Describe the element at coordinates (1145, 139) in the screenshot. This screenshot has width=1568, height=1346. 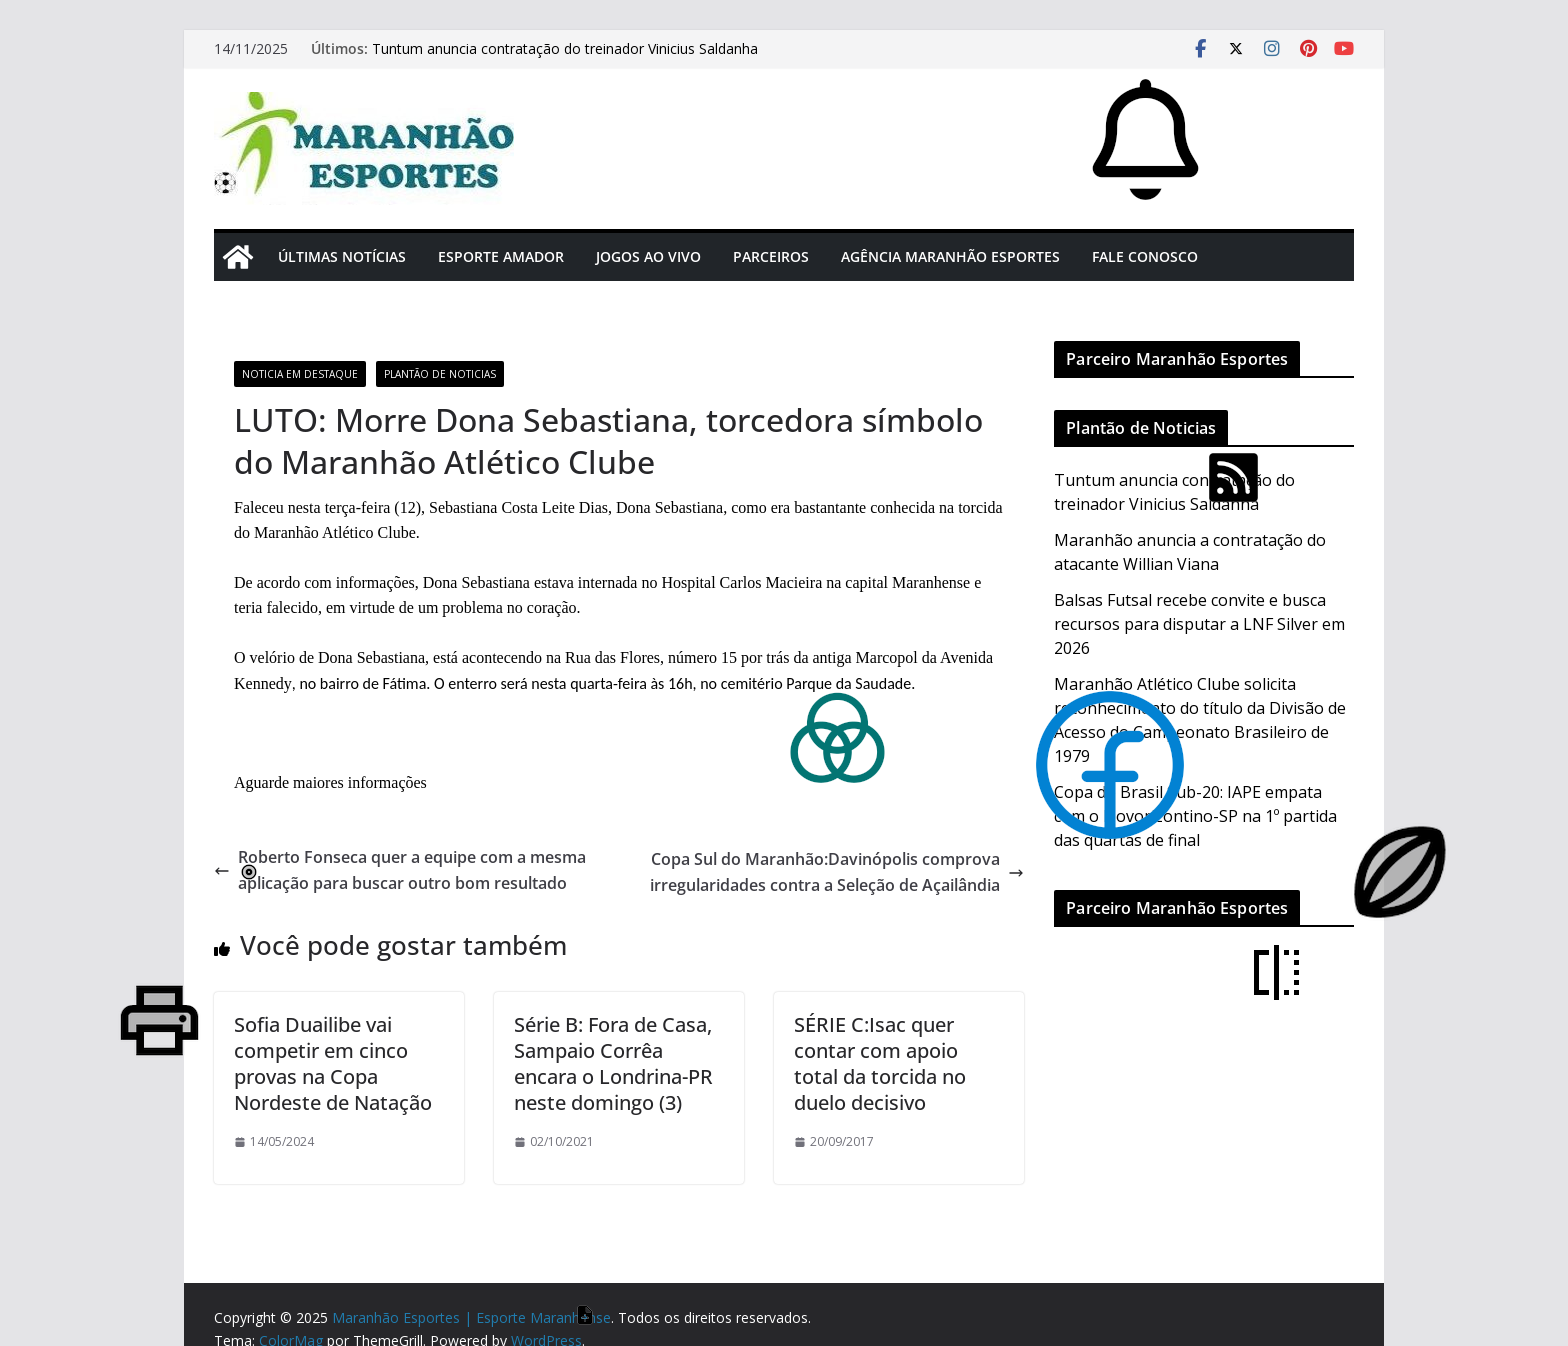
I see `view notifications` at that location.